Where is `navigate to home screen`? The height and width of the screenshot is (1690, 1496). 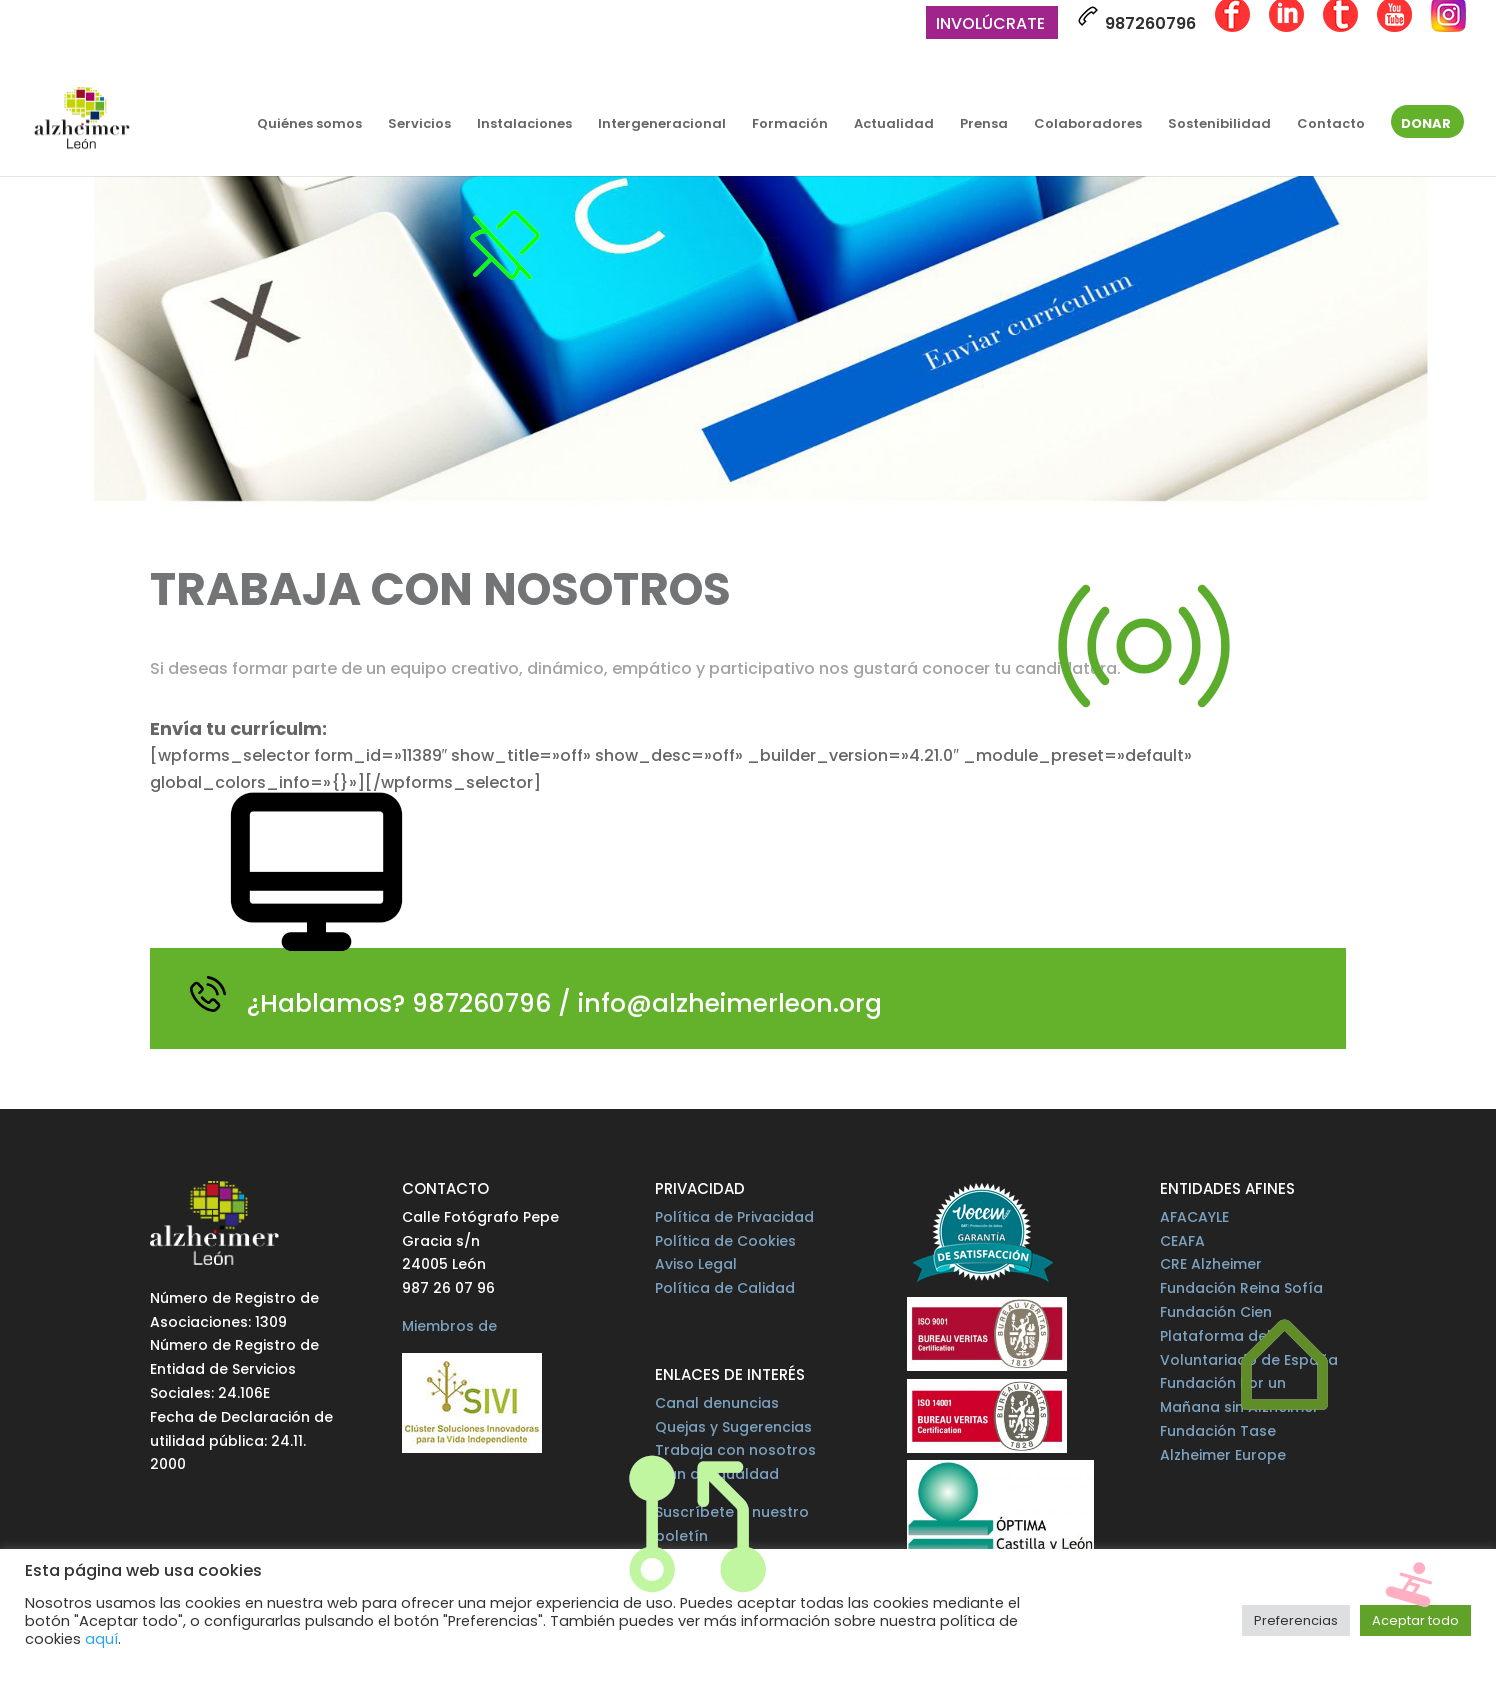 navigate to home screen is located at coordinates (1284, 1366).